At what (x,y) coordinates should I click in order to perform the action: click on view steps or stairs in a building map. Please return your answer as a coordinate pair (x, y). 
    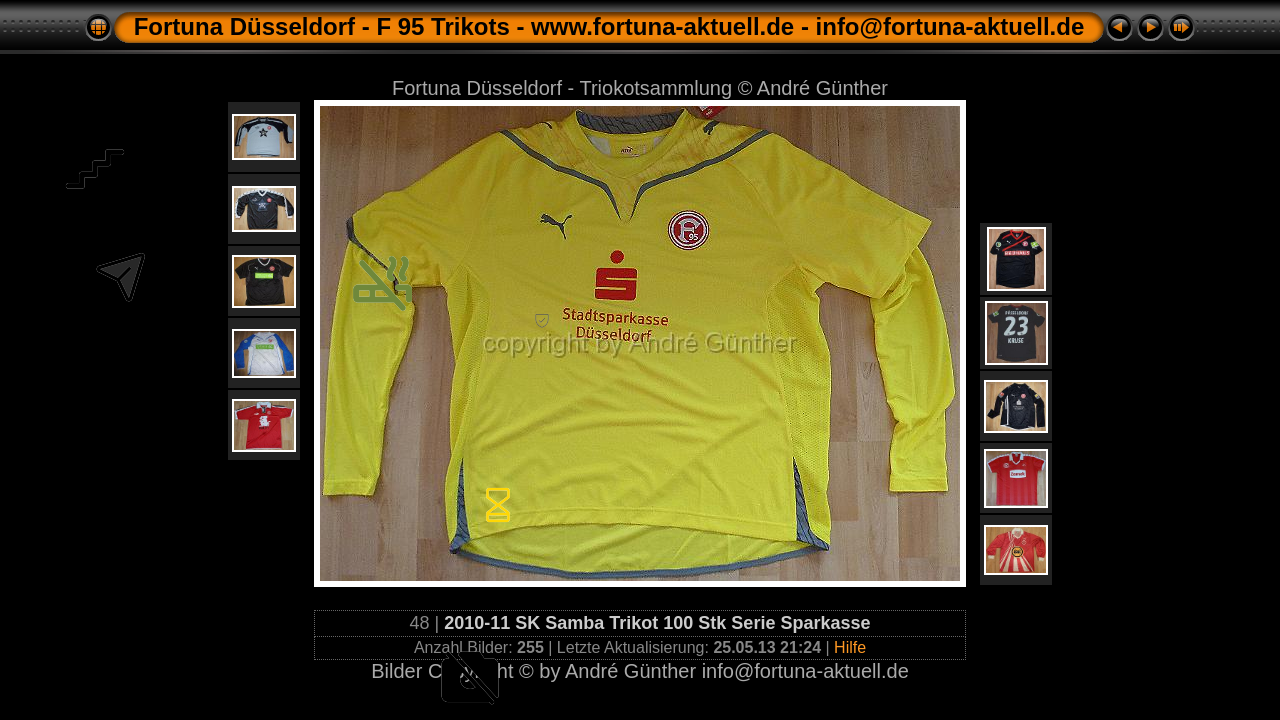
    Looking at the image, I should click on (95, 169).